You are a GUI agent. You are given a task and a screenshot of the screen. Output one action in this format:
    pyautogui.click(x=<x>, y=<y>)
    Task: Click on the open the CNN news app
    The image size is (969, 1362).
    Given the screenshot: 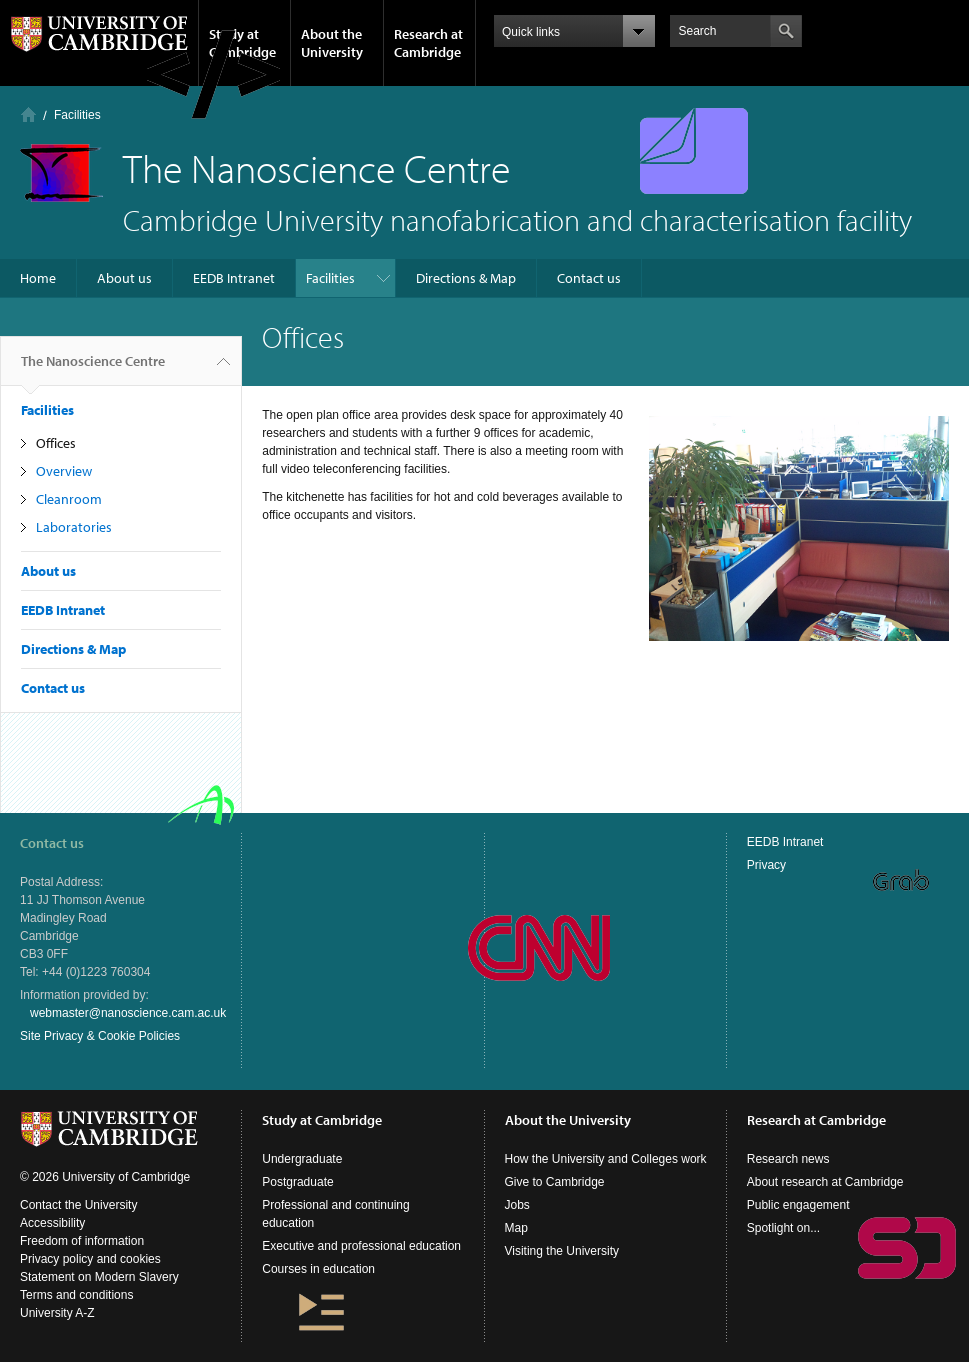 What is the action you would take?
    pyautogui.click(x=539, y=948)
    